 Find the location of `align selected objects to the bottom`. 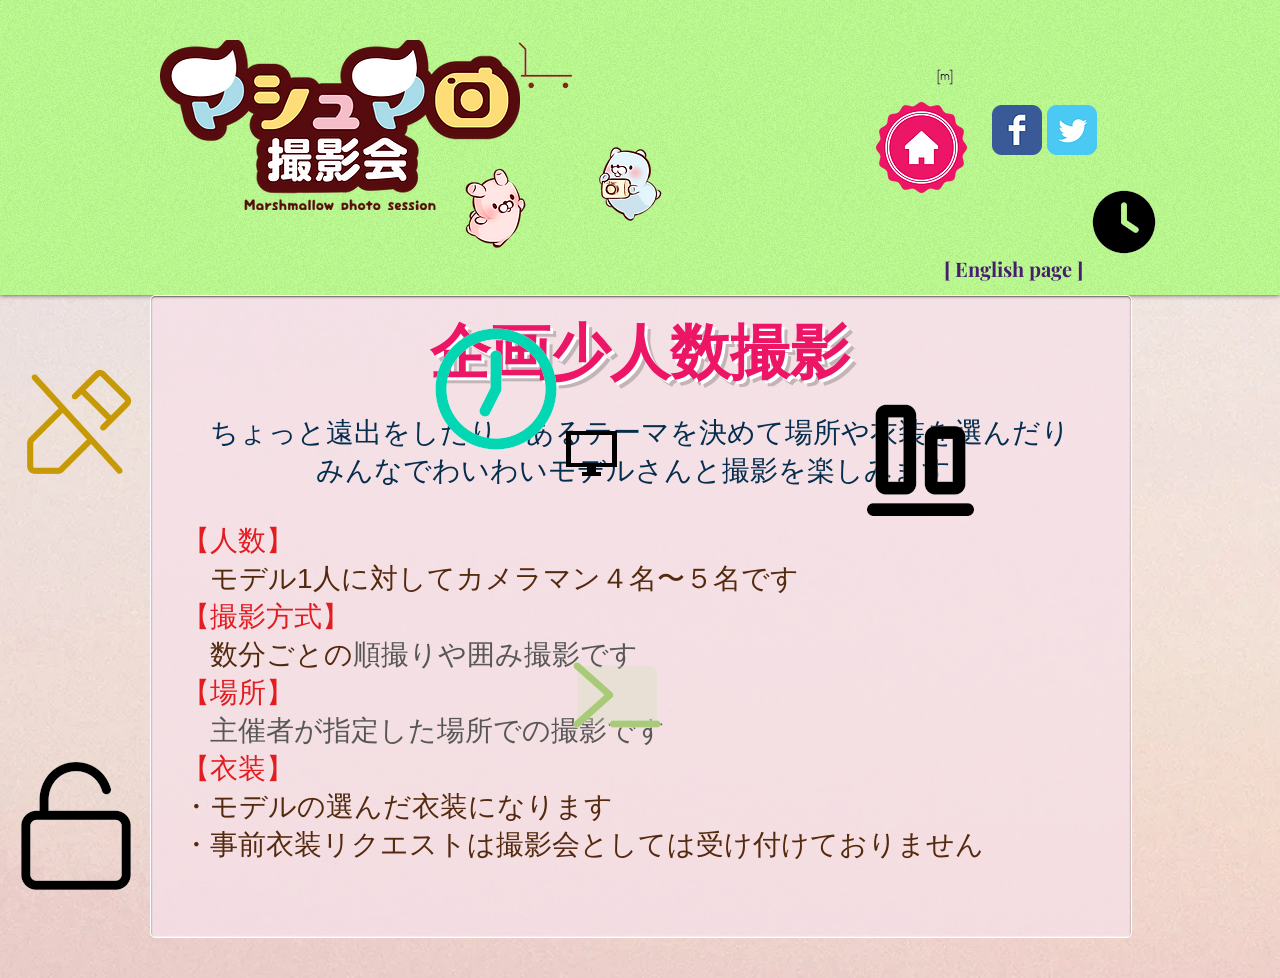

align selected objects to the bottom is located at coordinates (920, 462).